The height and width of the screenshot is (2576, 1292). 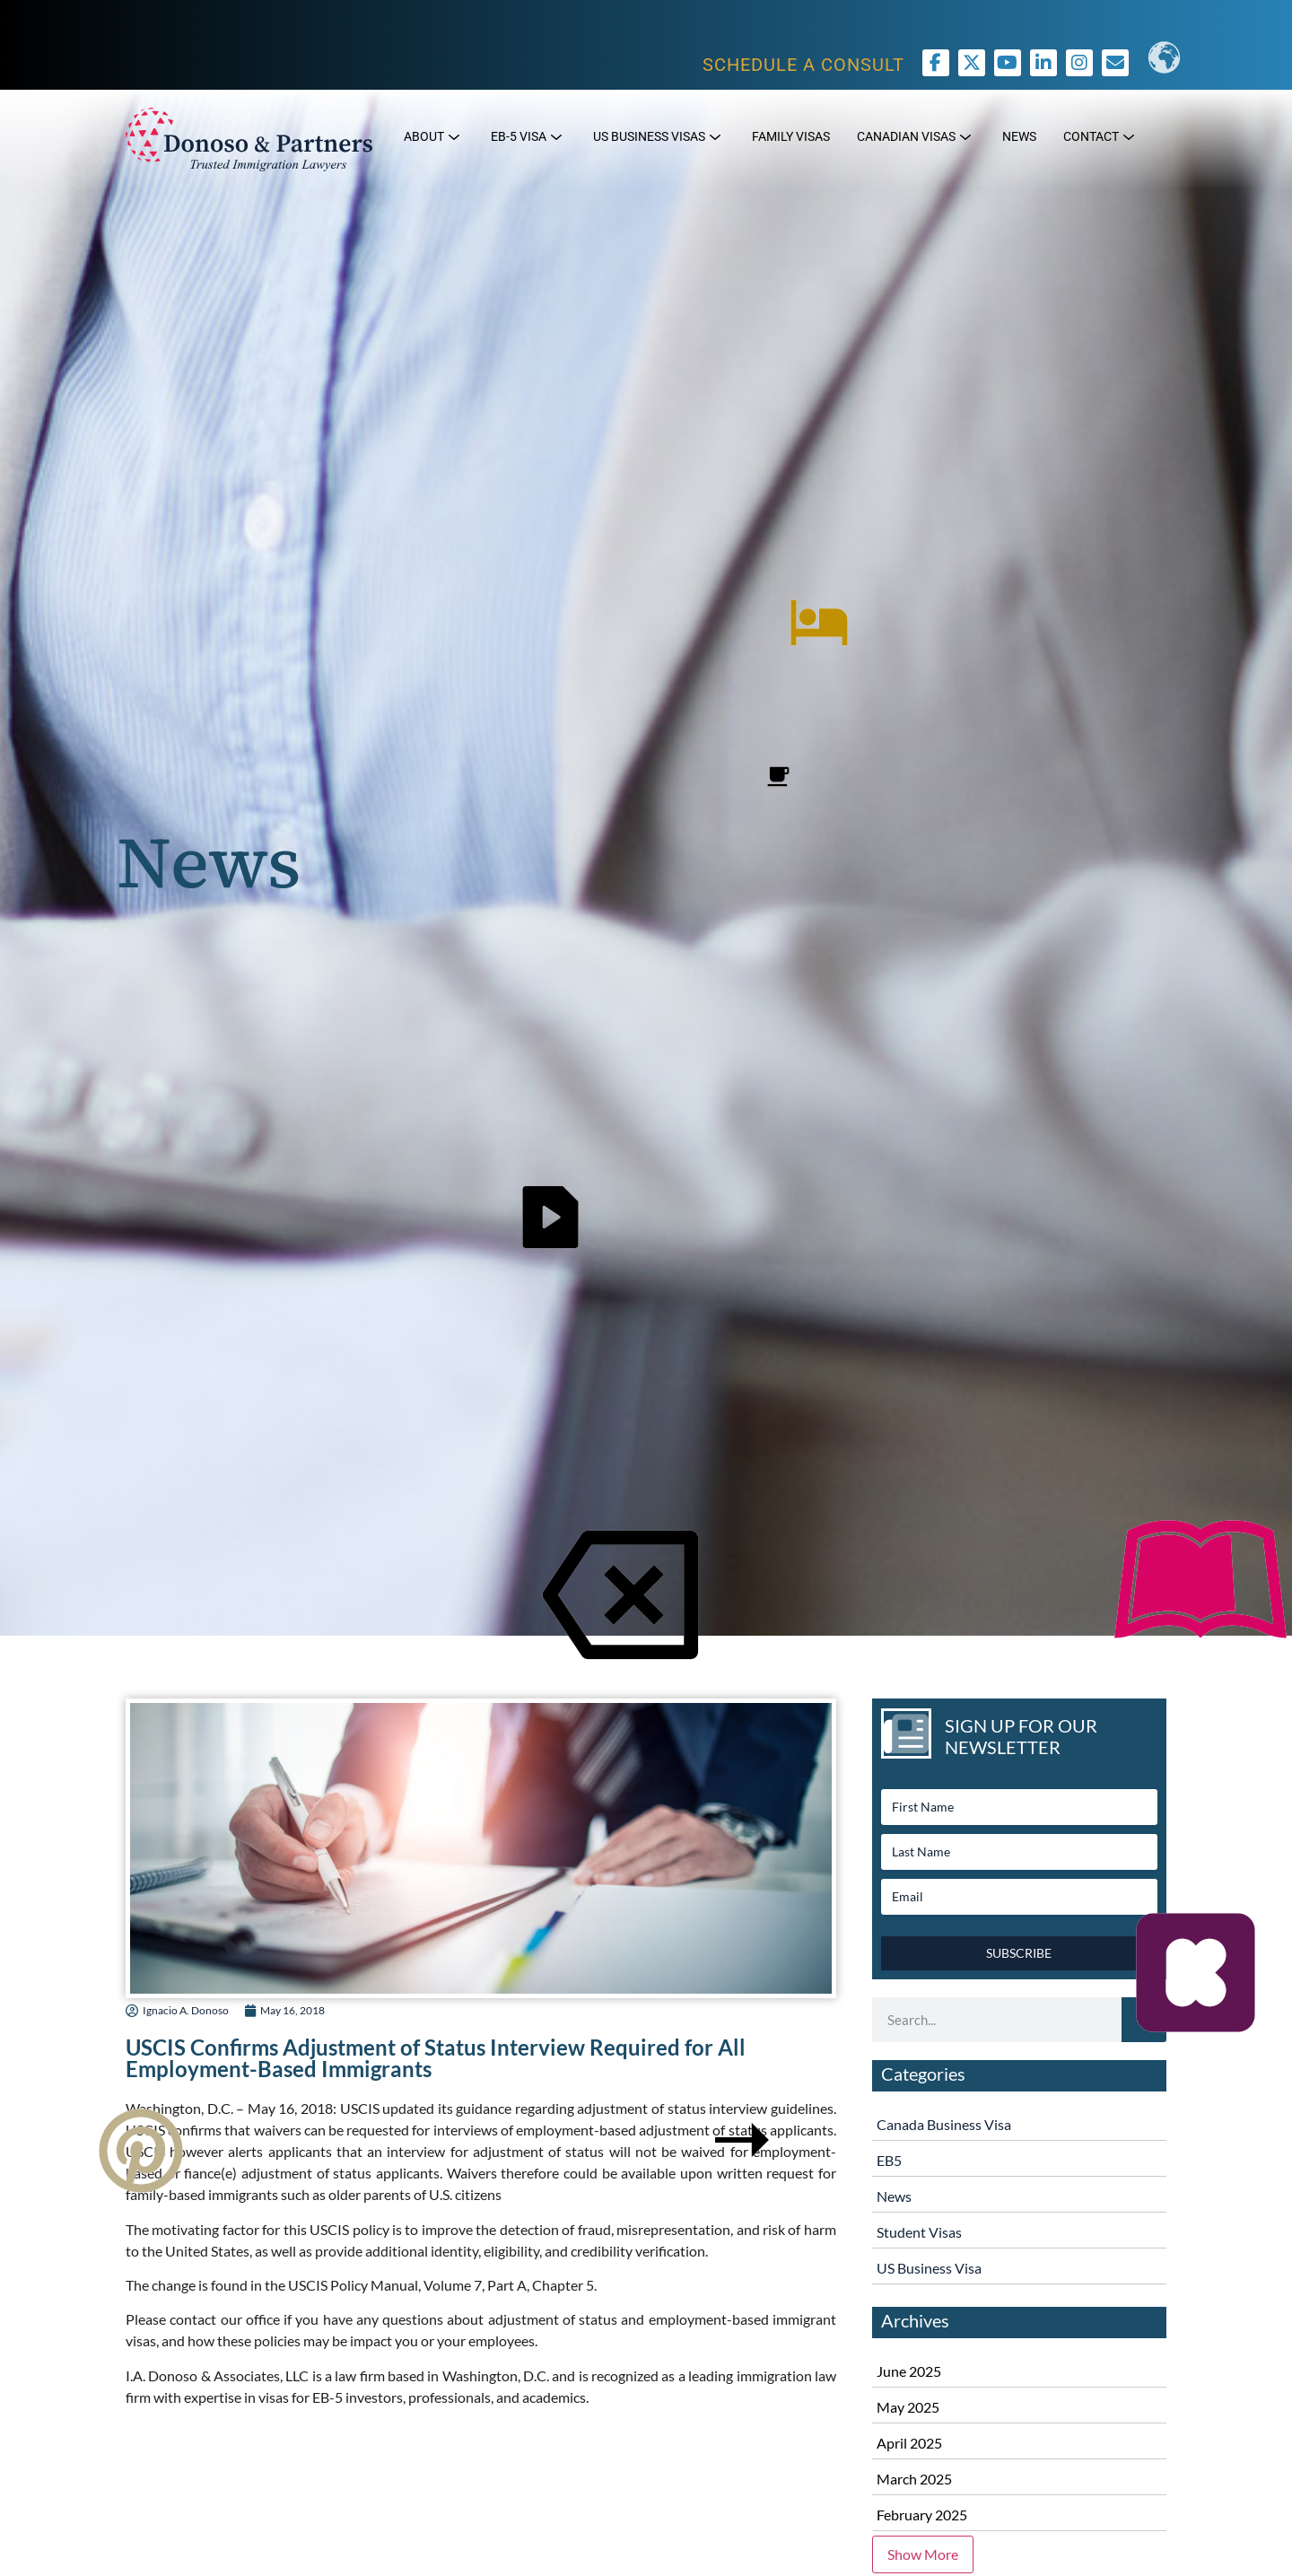 I want to click on visit Leanpub publishing platform, so click(x=1200, y=1579).